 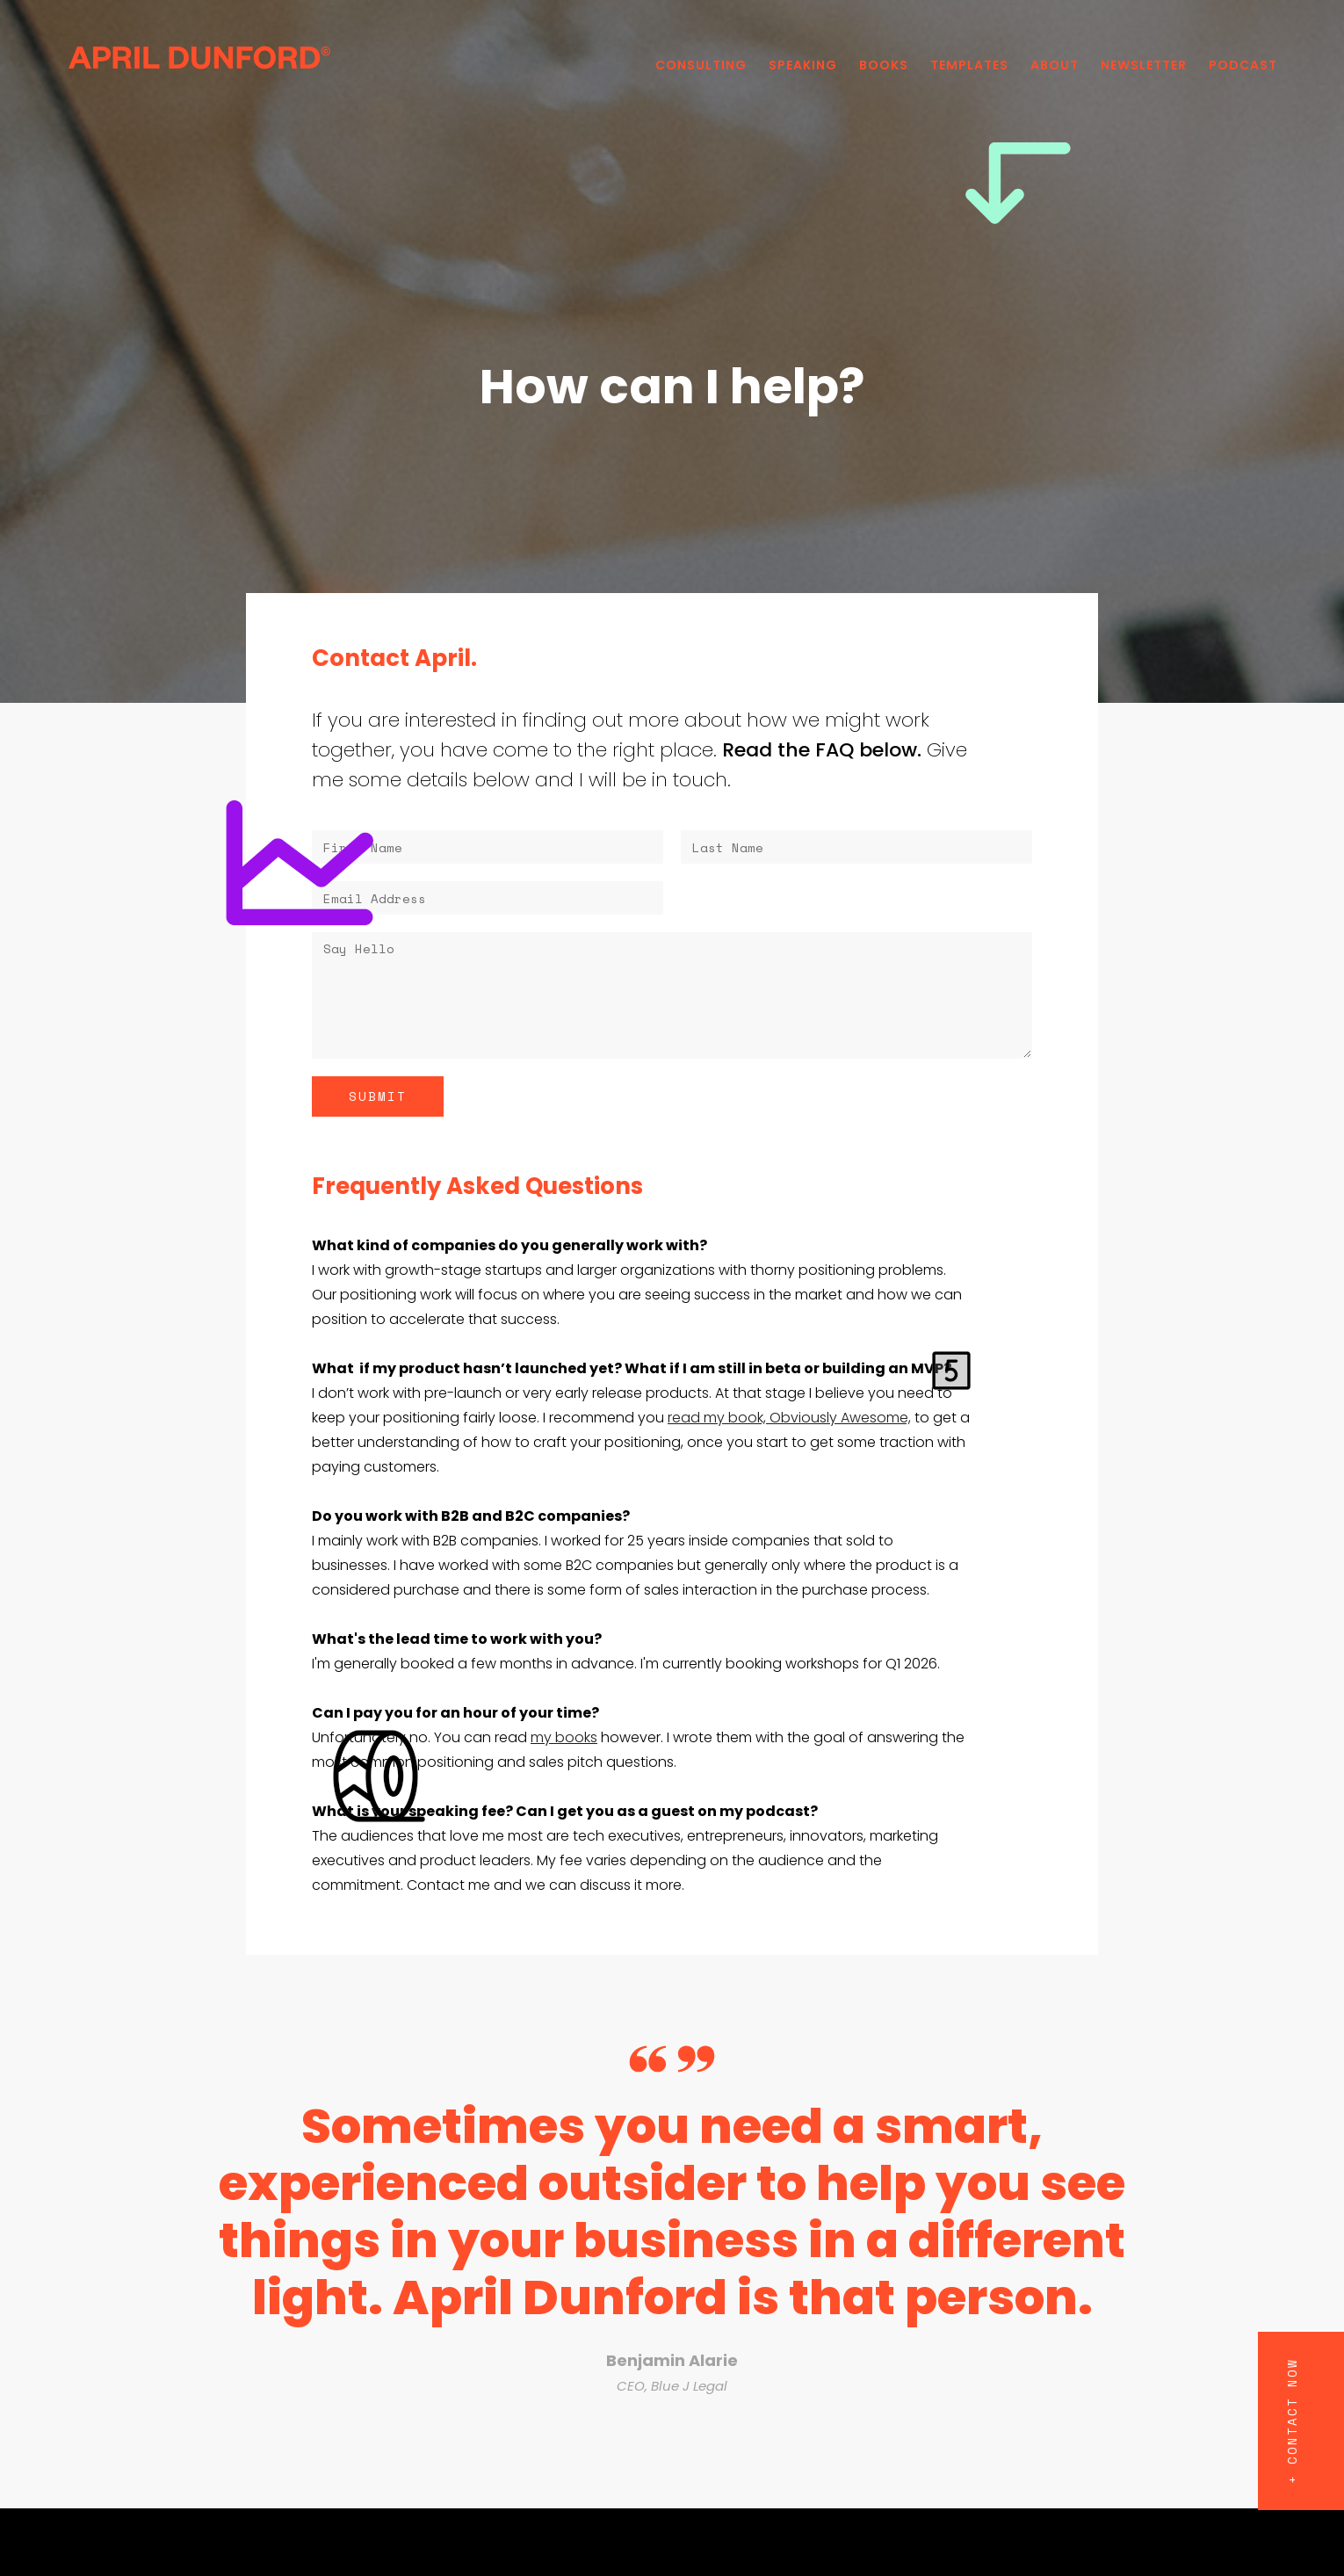 What do you see at coordinates (1014, 175) in the screenshot?
I see `navigate back and down in a menu hierarchy` at bounding box center [1014, 175].